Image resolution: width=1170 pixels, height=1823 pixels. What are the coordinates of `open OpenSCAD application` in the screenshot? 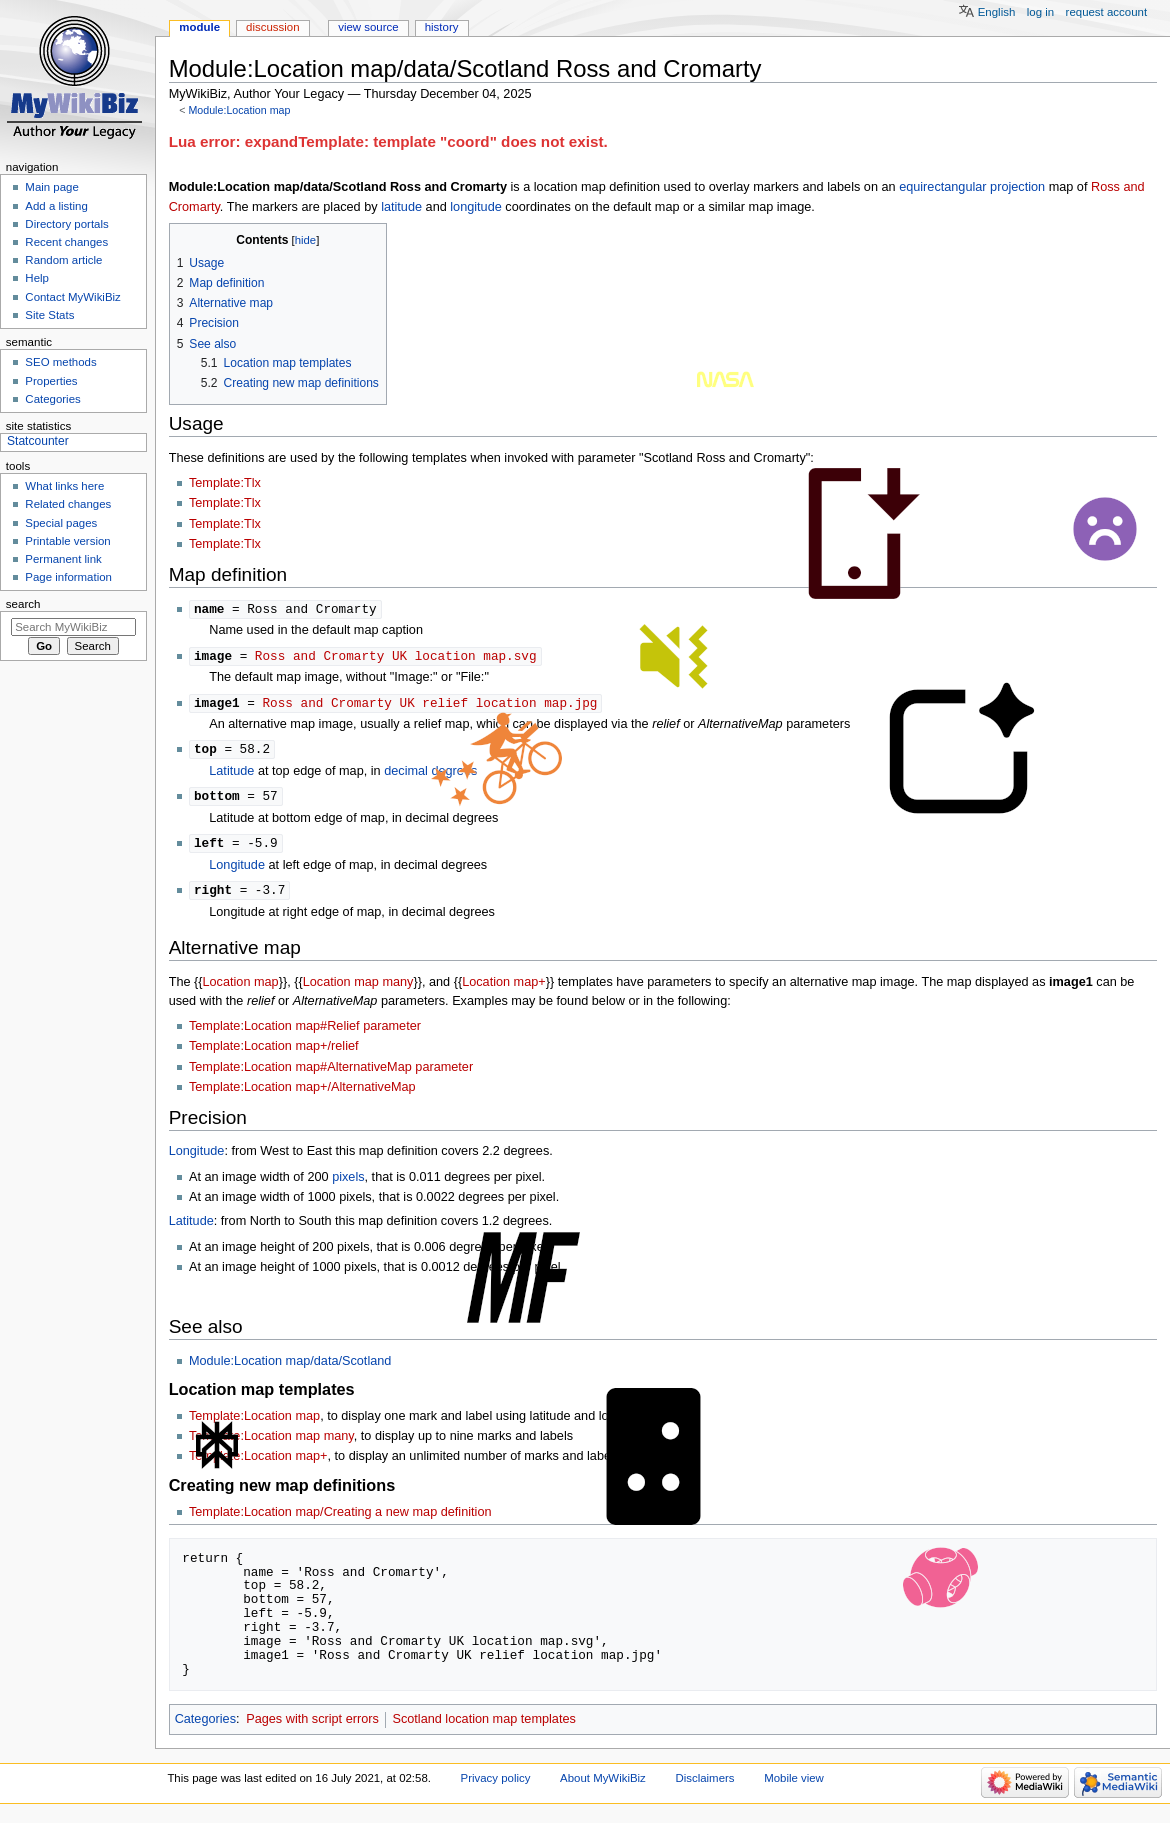 It's located at (940, 1577).